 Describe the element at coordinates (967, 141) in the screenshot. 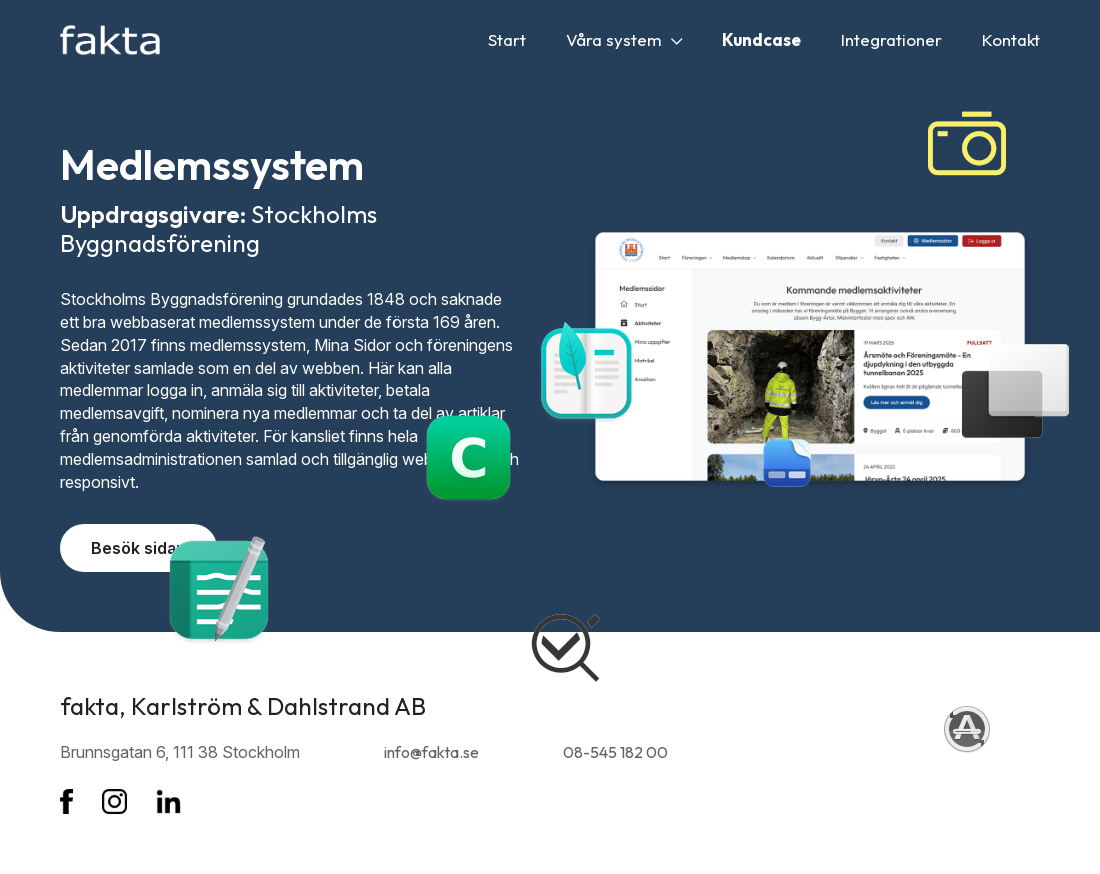

I see `open photo management app` at that location.